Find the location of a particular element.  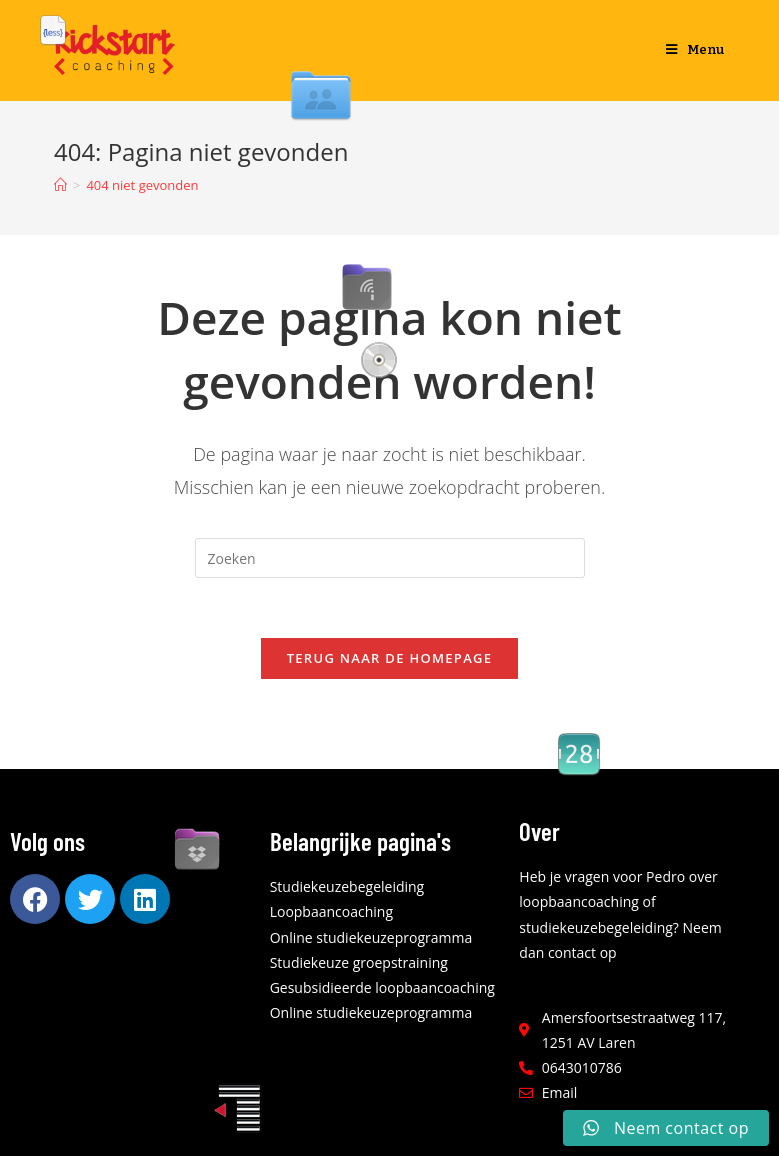

open insync cloud sync folder is located at coordinates (367, 287).